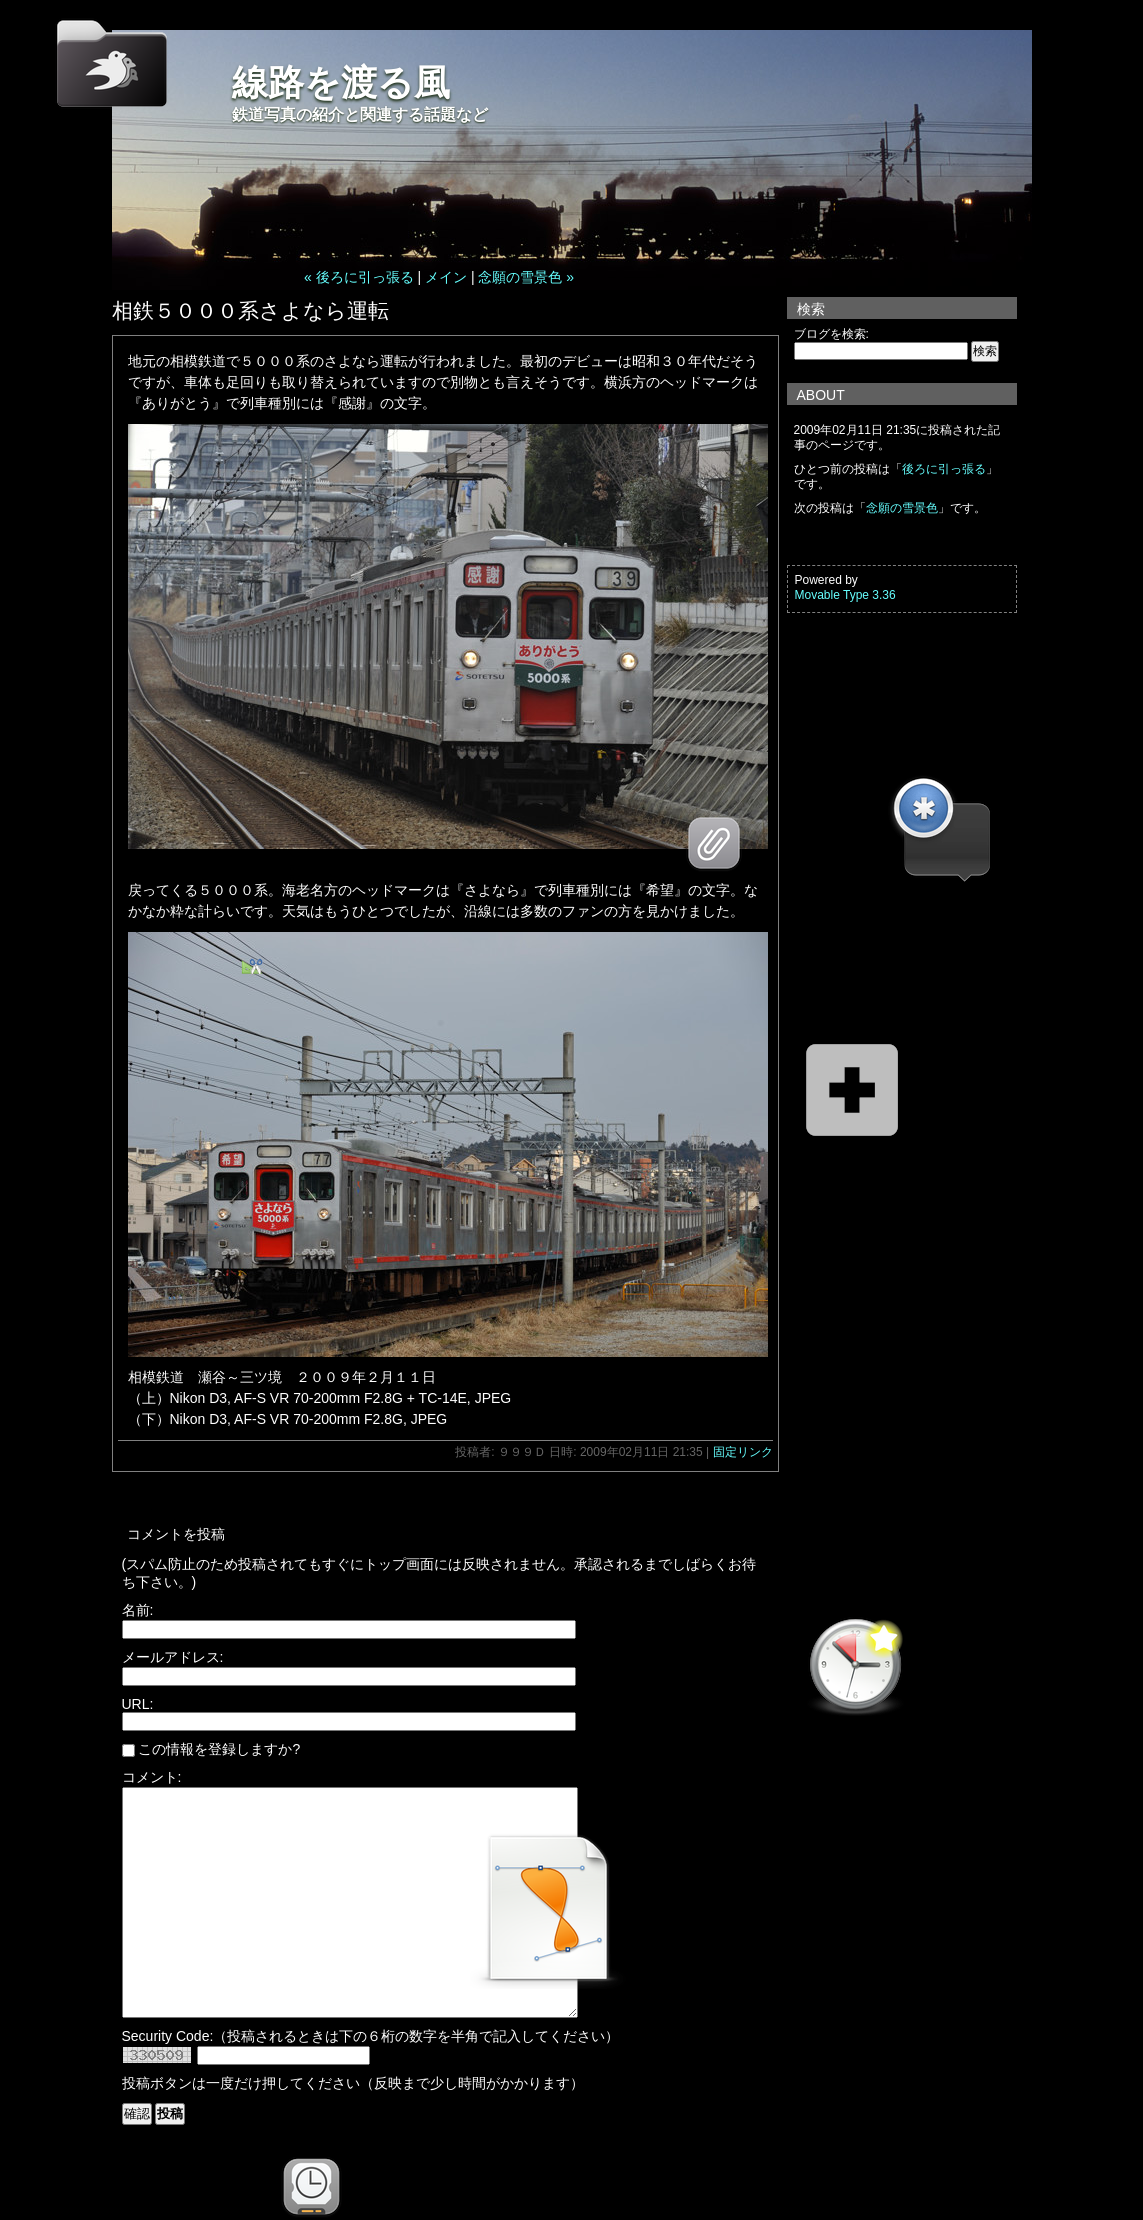 This screenshot has height=2220, width=1143. I want to click on create a new calendar appointment, so click(857, 1664).